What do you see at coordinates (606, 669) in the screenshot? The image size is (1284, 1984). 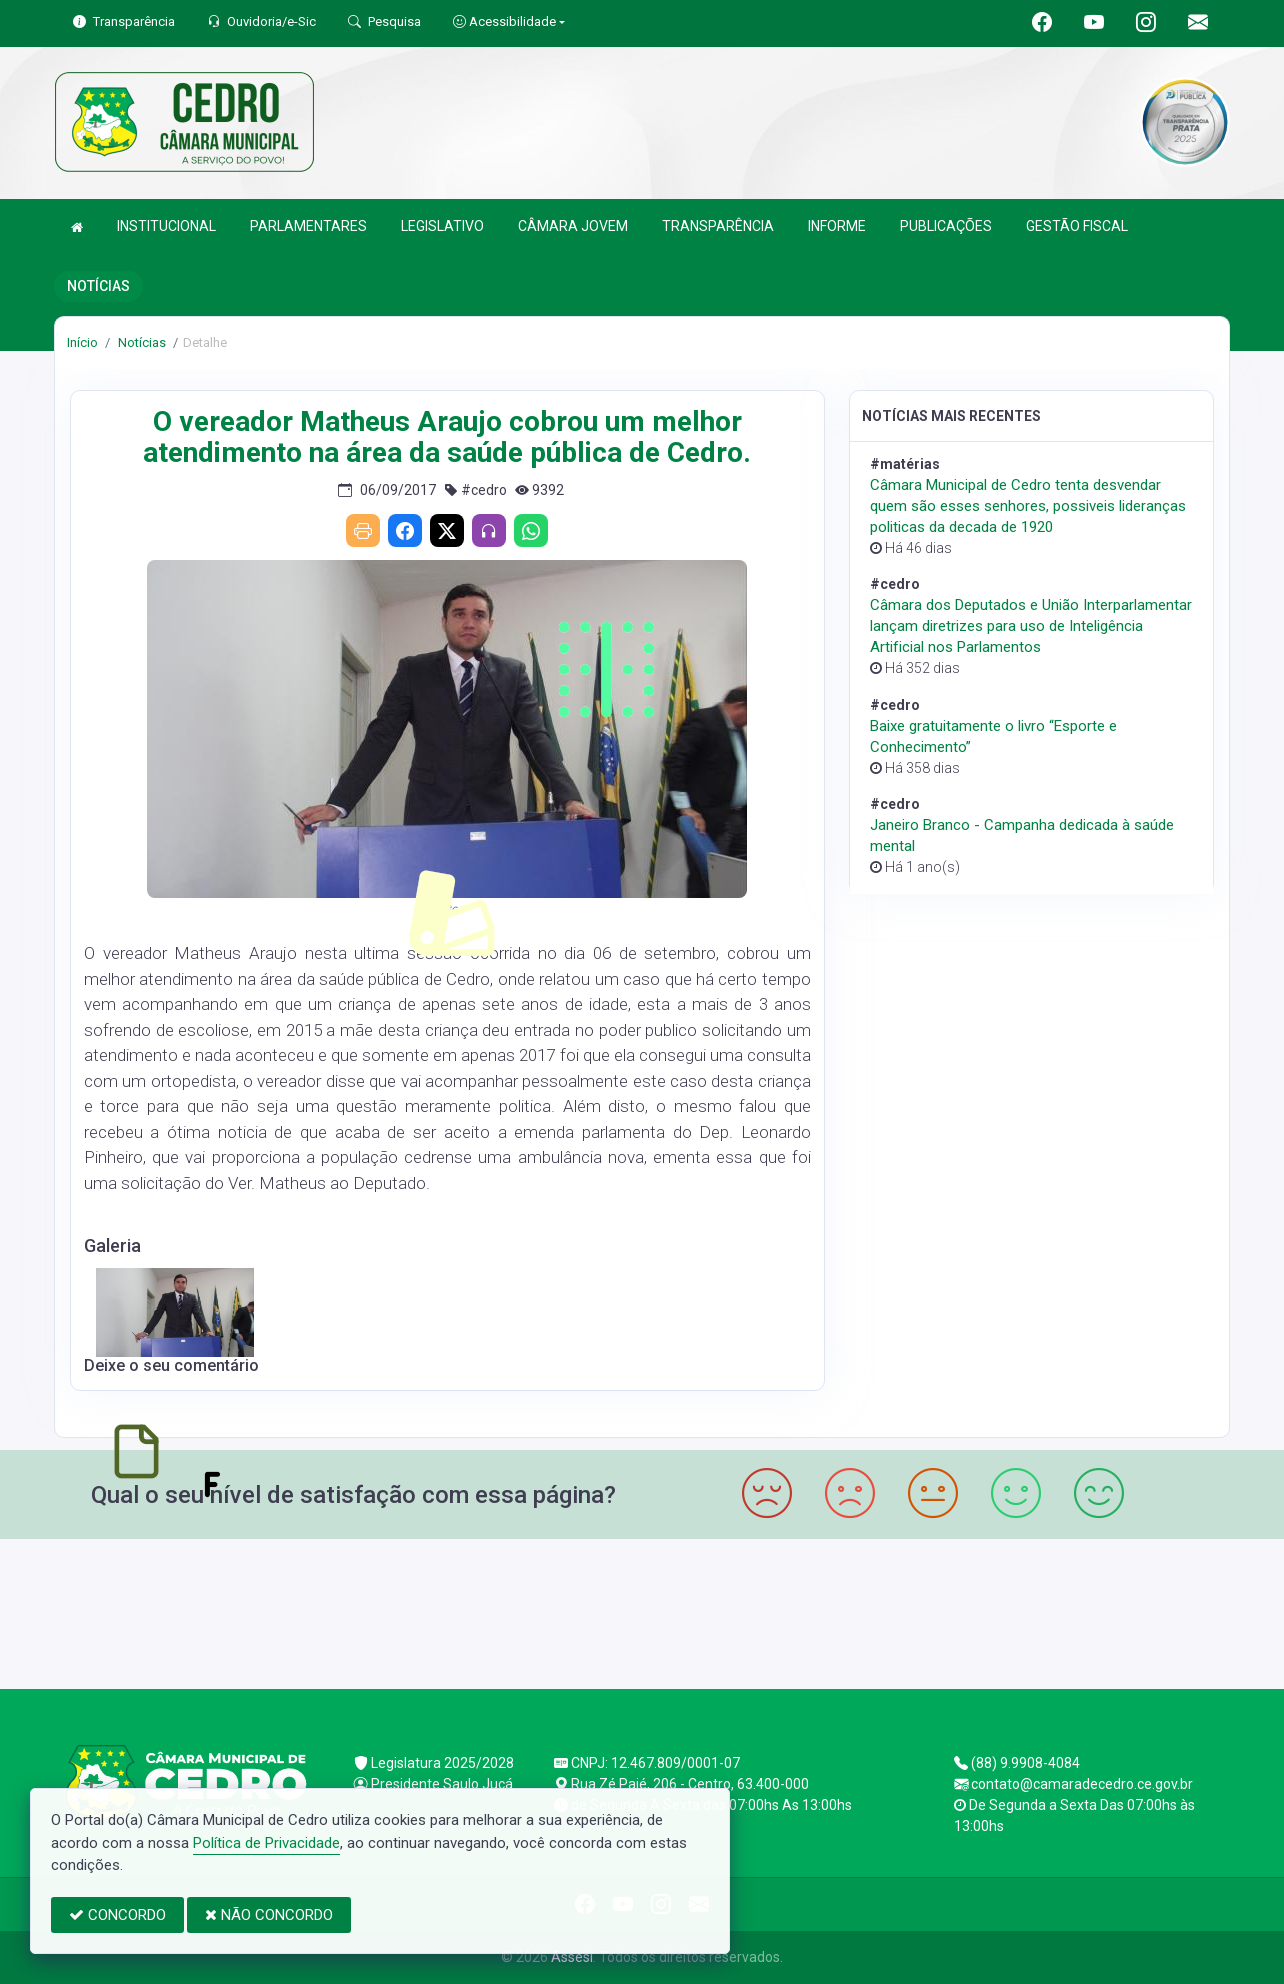 I see `add a vertical border to selected cells` at bounding box center [606, 669].